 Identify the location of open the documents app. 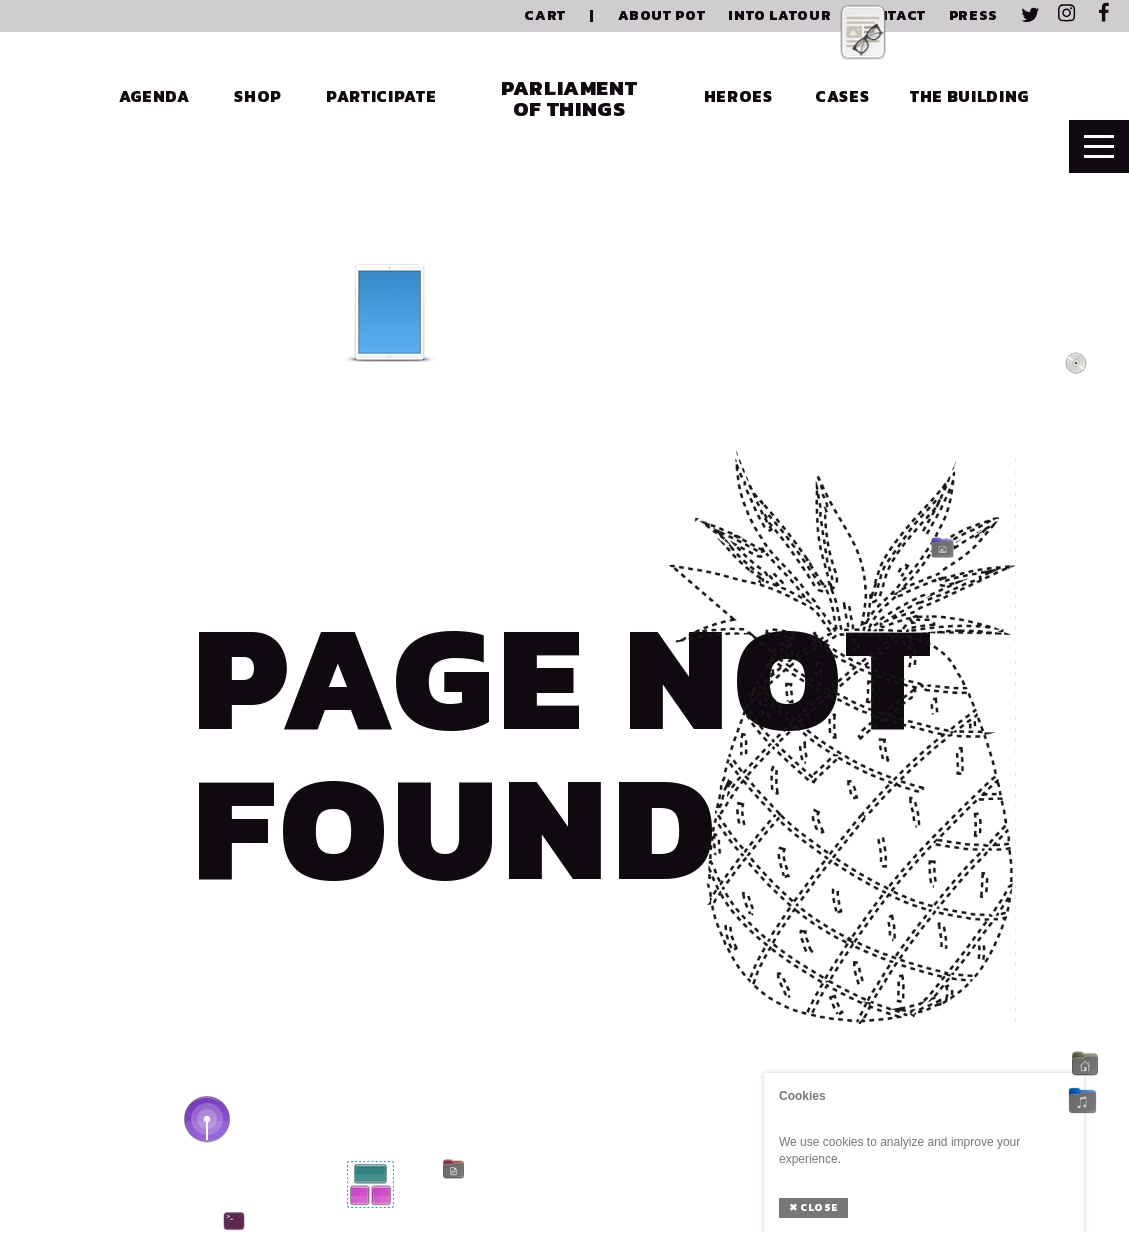
(863, 32).